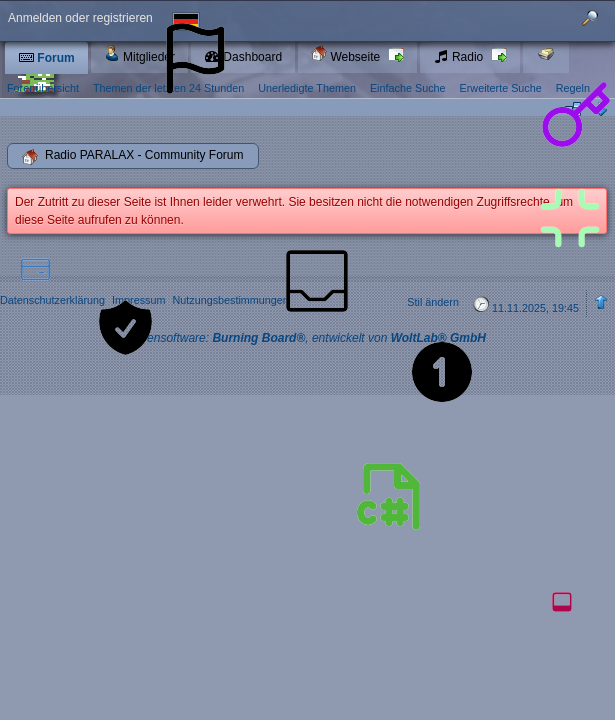 The height and width of the screenshot is (720, 615). I want to click on indicates the first step in a sequence or process, so click(442, 372).